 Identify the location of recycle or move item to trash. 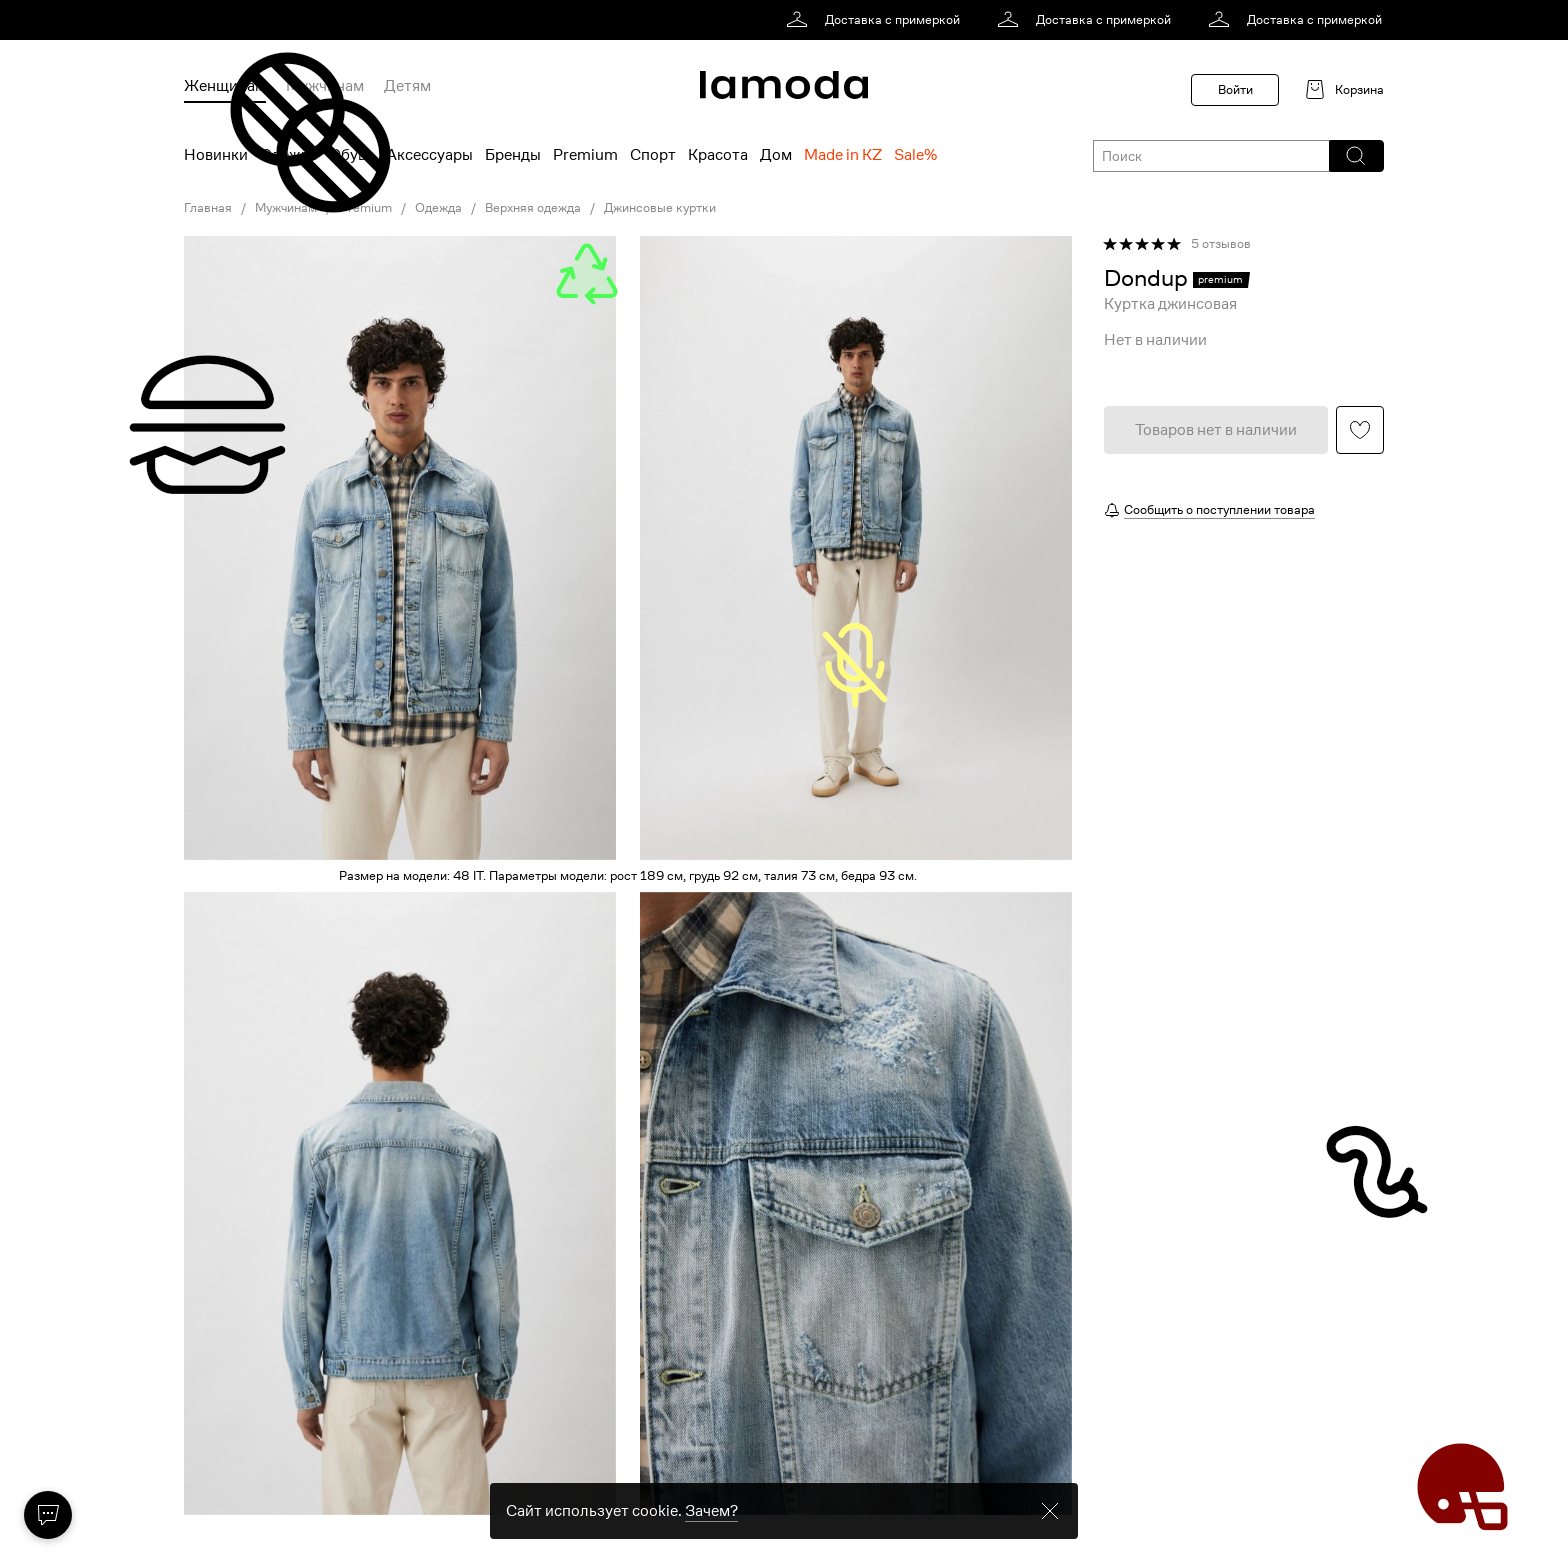
(587, 274).